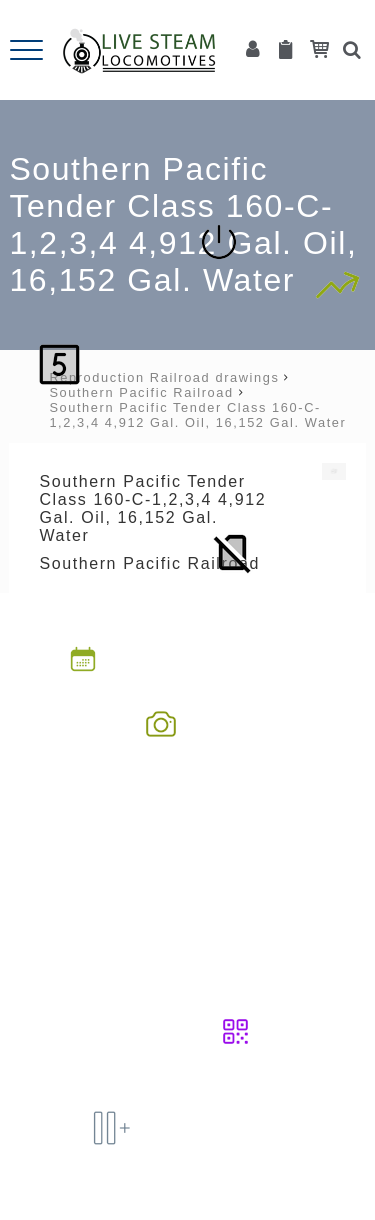 The width and height of the screenshot is (375, 1220). What do you see at coordinates (59, 364) in the screenshot?
I see `select or input the number five` at bounding box center [59, 364].